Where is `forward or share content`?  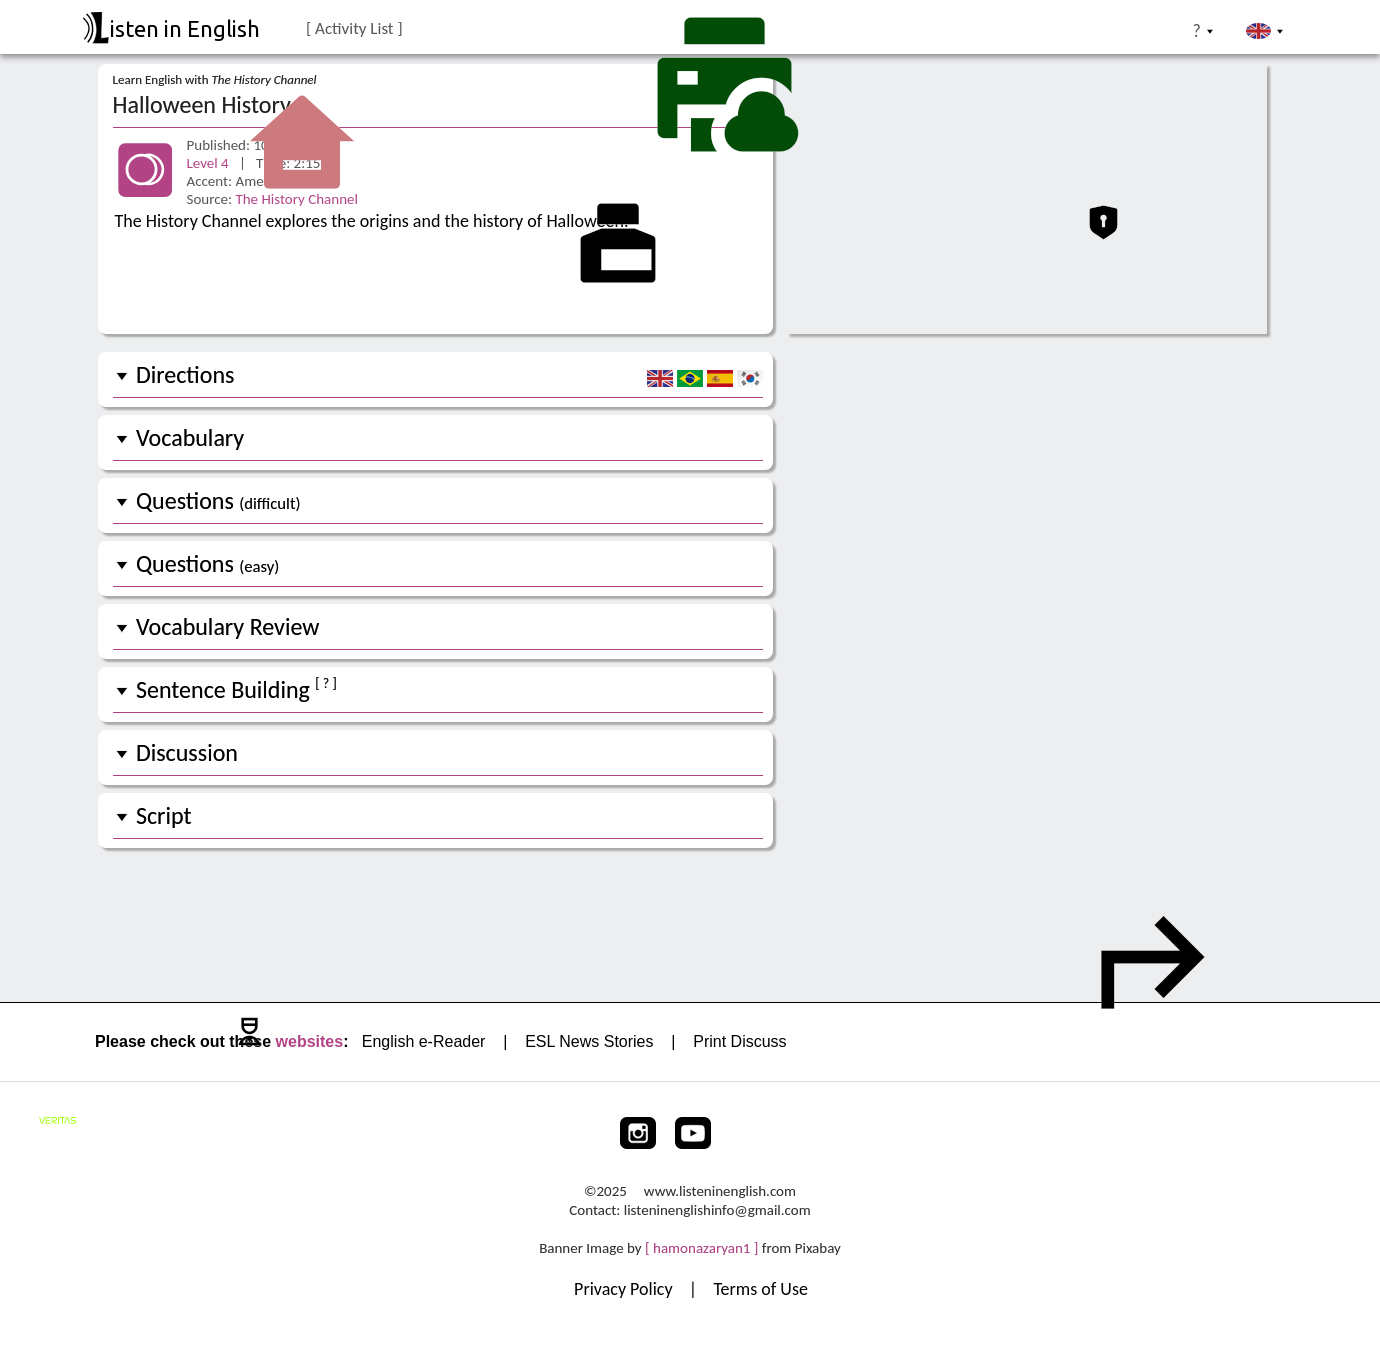
forward or share content is located at coordinates (1146, 963).